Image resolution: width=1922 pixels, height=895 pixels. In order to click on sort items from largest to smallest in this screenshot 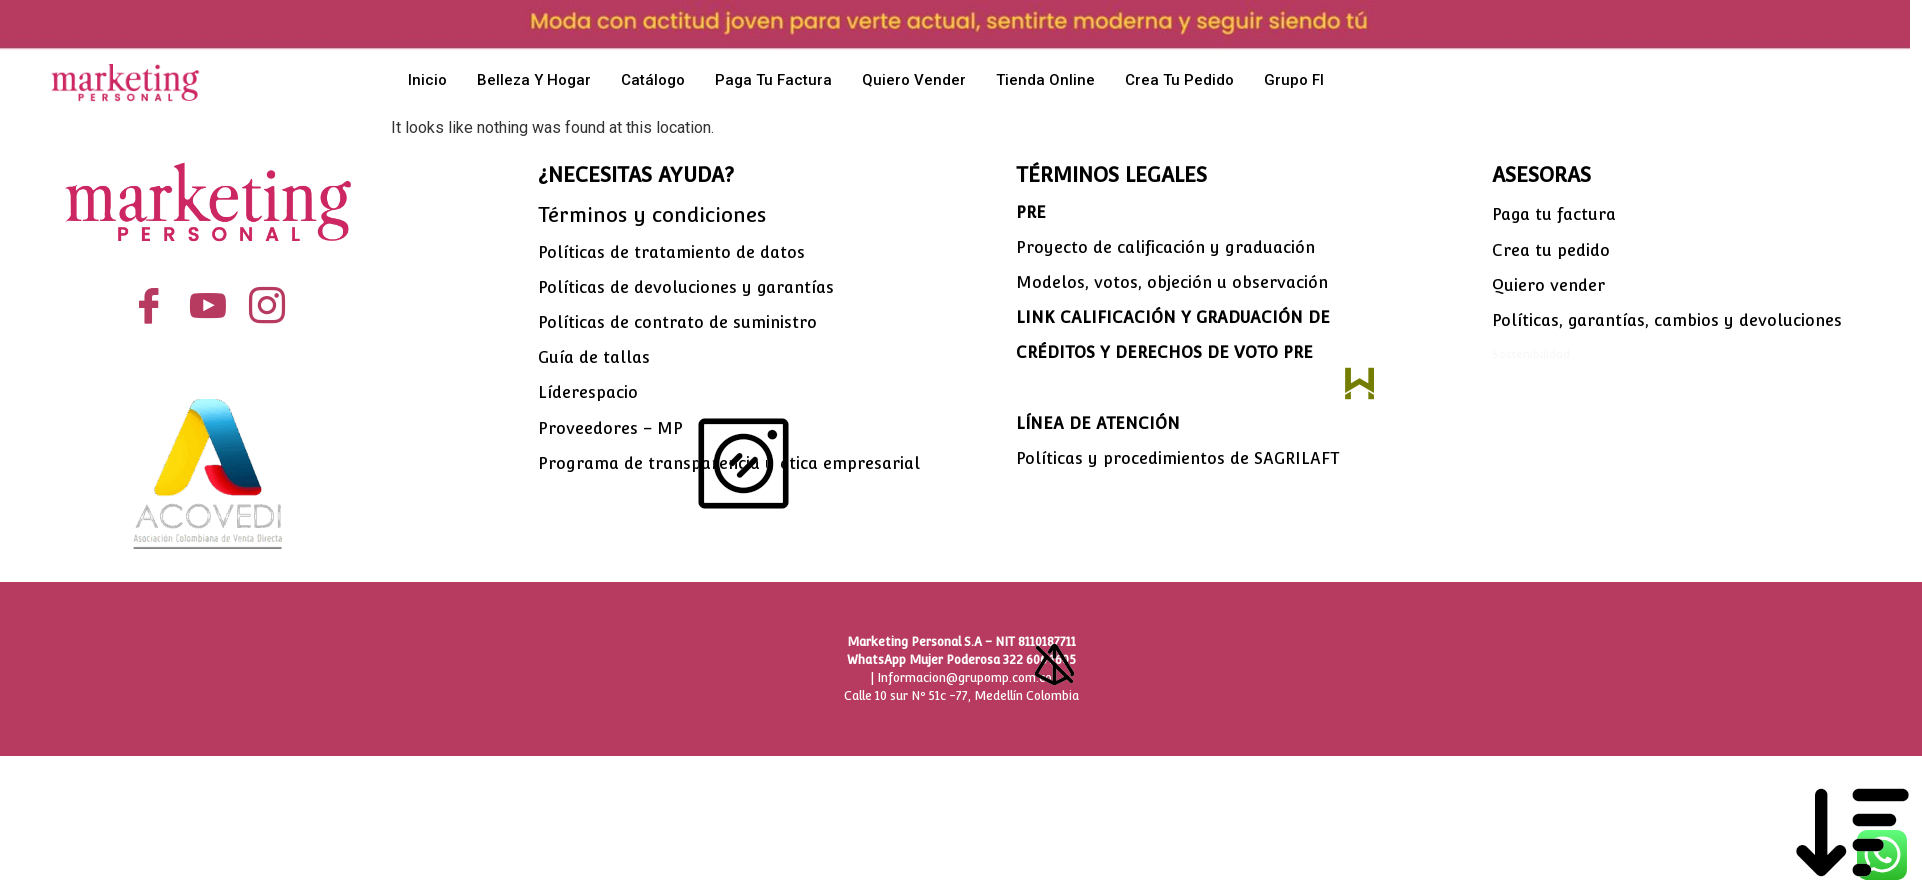, I will do `click(1852, 832)`.